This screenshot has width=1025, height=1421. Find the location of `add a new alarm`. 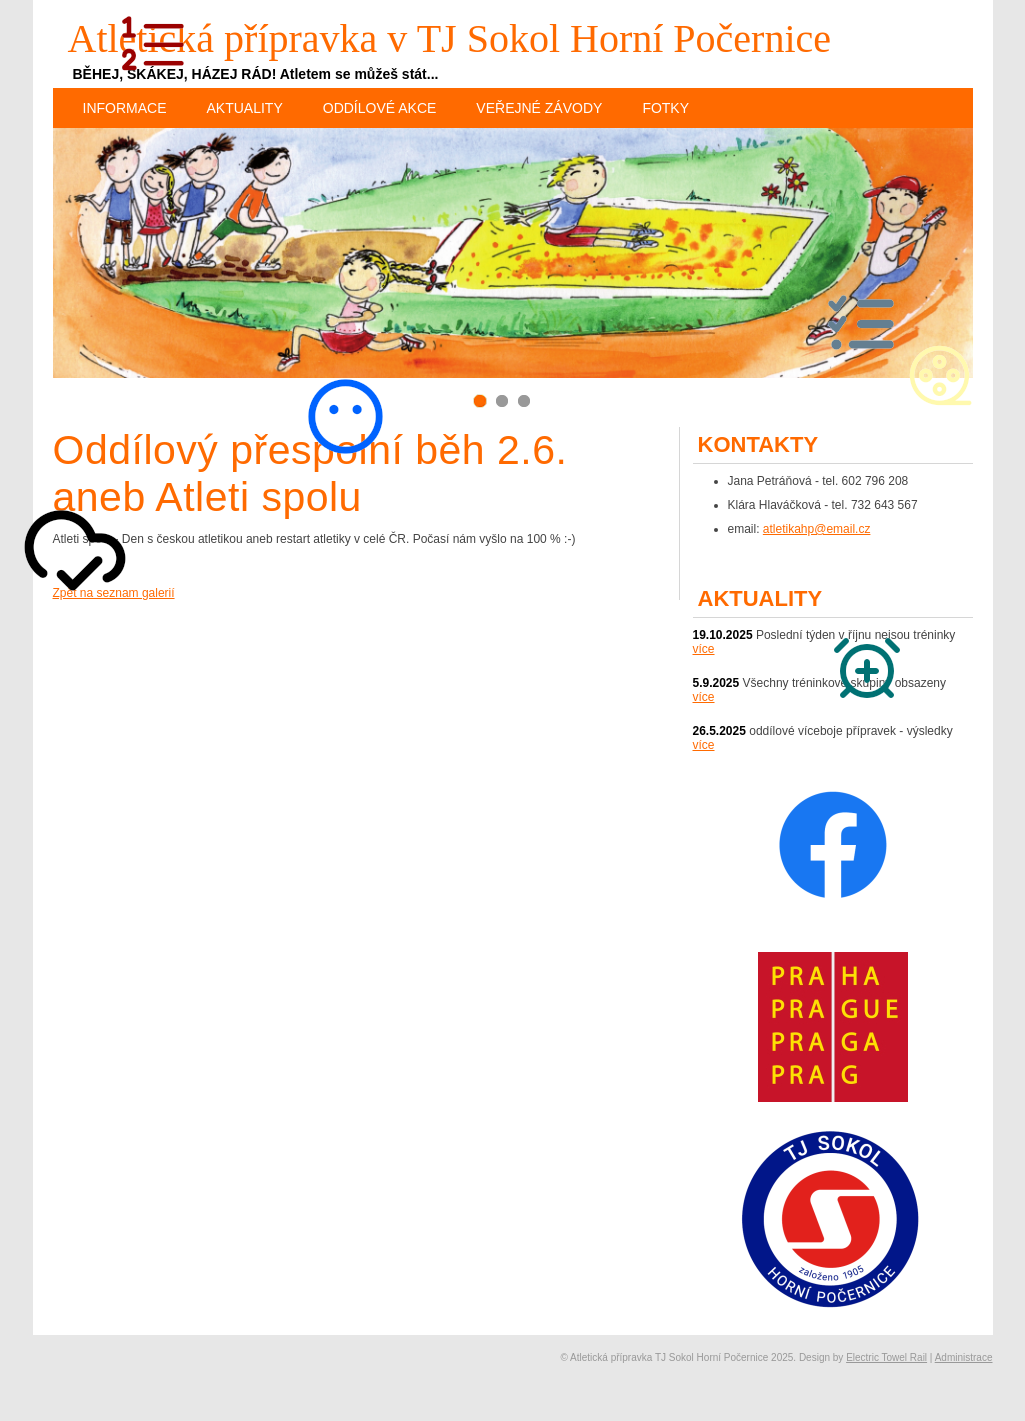

add a new alarm is located at coordinates (867, 668).